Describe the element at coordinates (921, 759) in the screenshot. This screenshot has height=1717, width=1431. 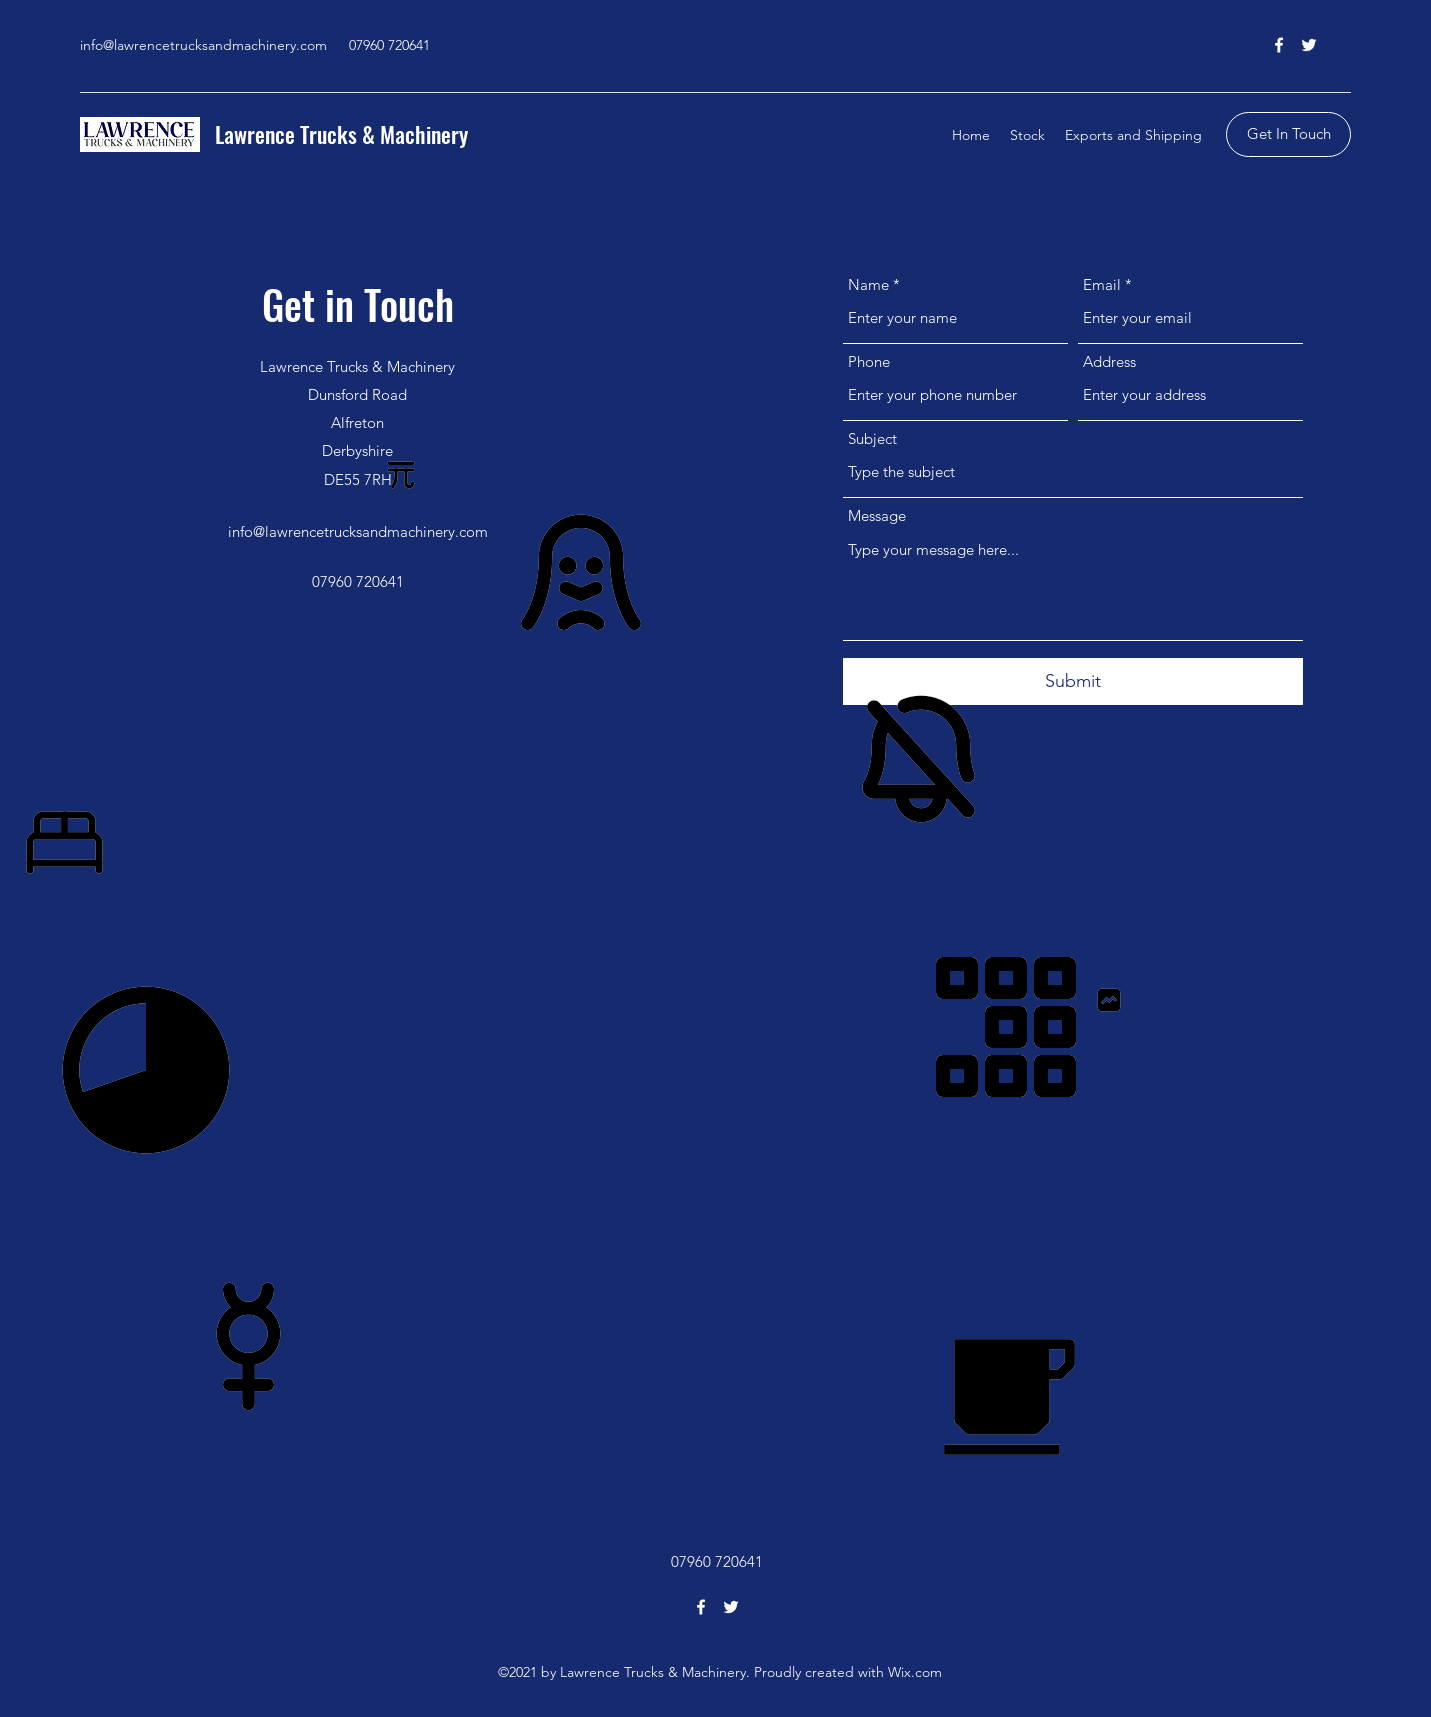
I see `mute notifications` at that location.